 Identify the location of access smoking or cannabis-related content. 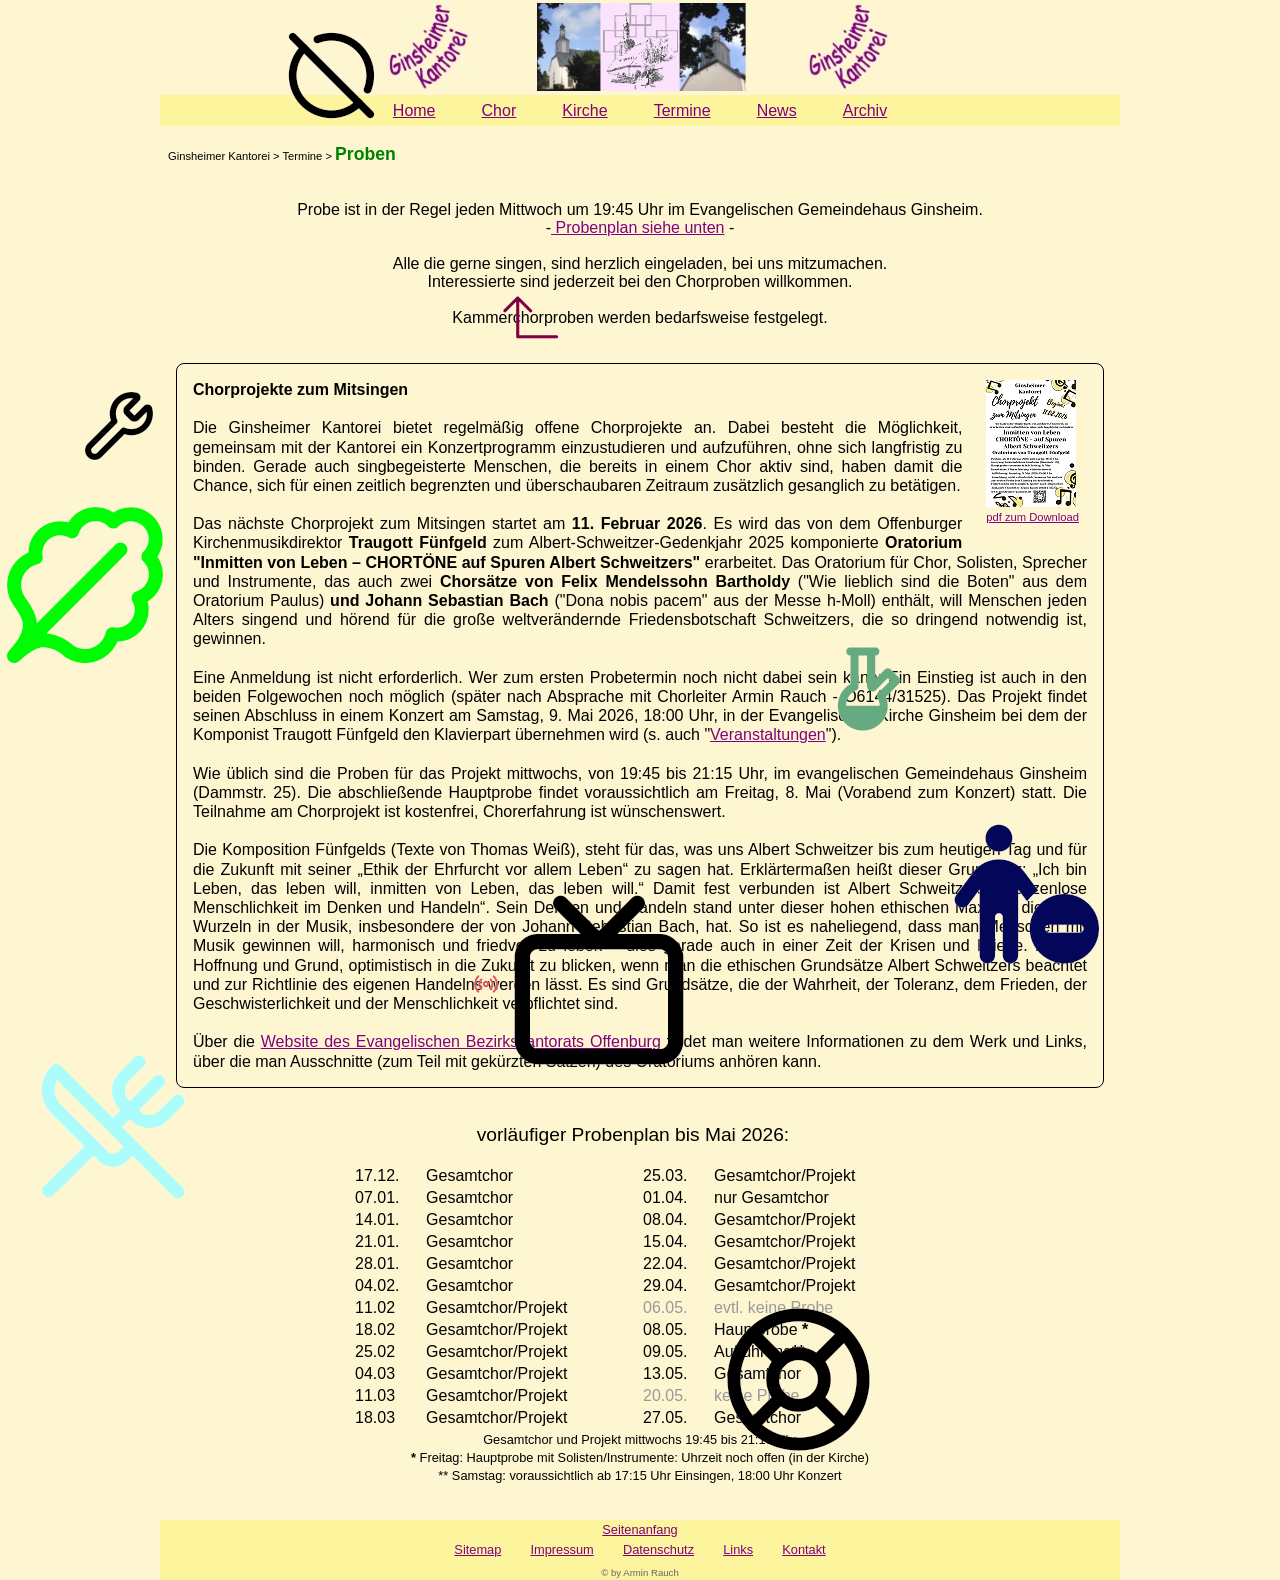
(867, 689).